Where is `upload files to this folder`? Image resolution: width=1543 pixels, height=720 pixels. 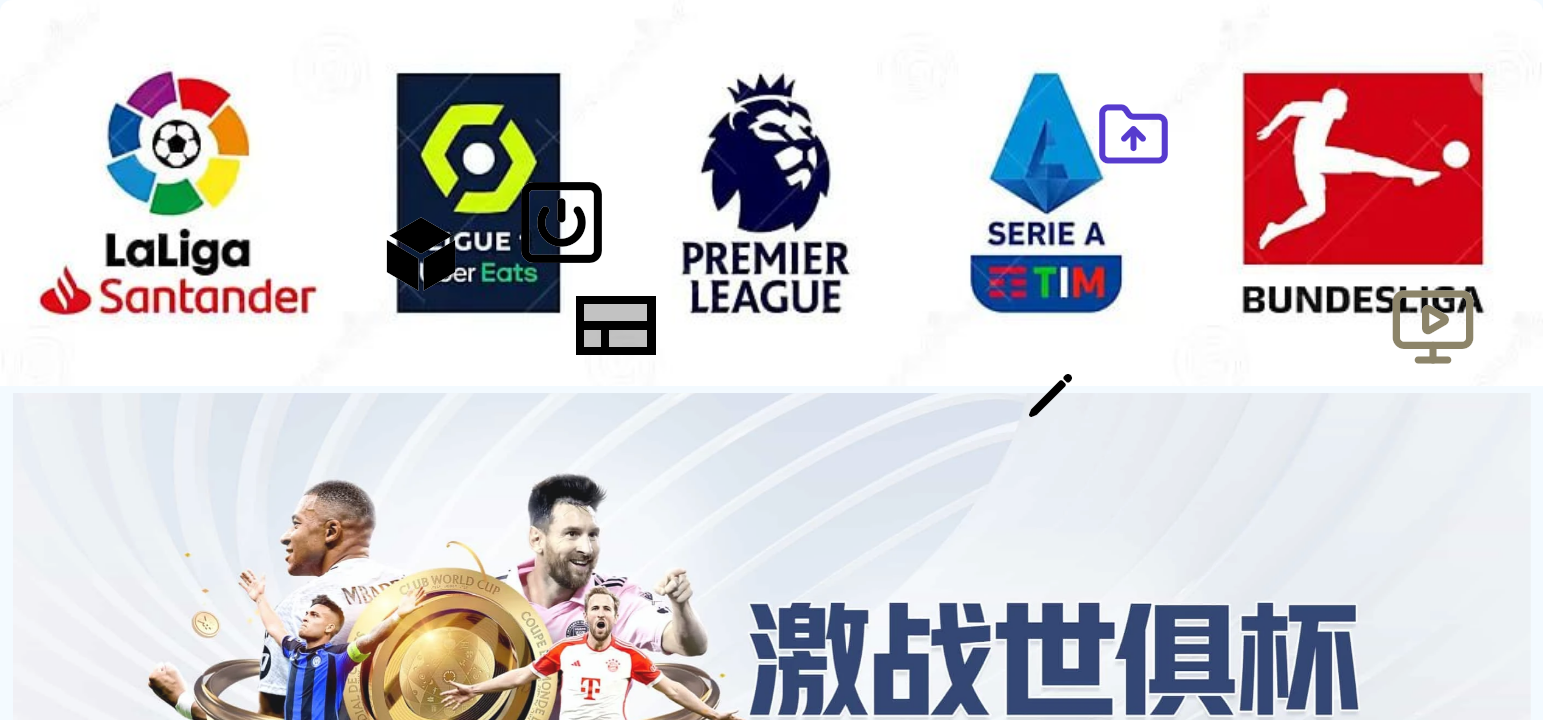 upload files to this folder is located at coordinates (1133, 135).